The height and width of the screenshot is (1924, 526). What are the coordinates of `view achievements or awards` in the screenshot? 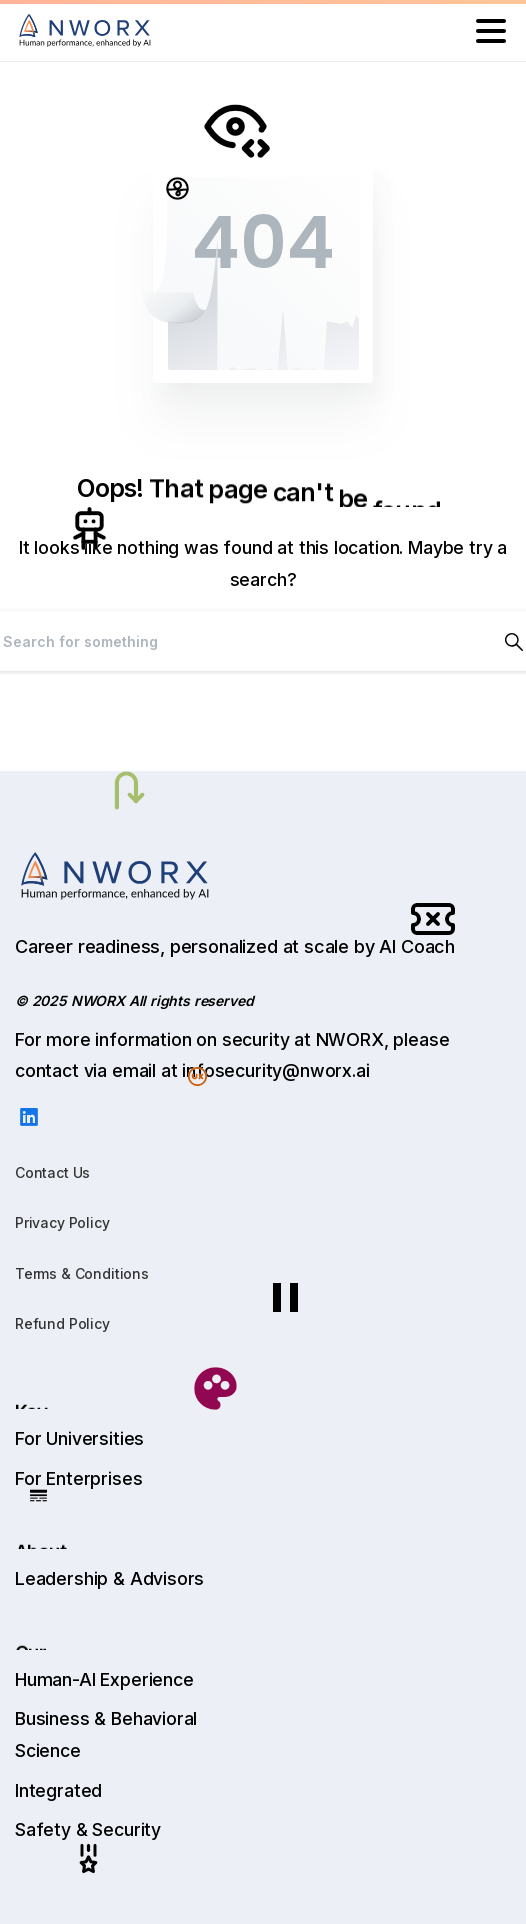 It's located at (88, 1858).